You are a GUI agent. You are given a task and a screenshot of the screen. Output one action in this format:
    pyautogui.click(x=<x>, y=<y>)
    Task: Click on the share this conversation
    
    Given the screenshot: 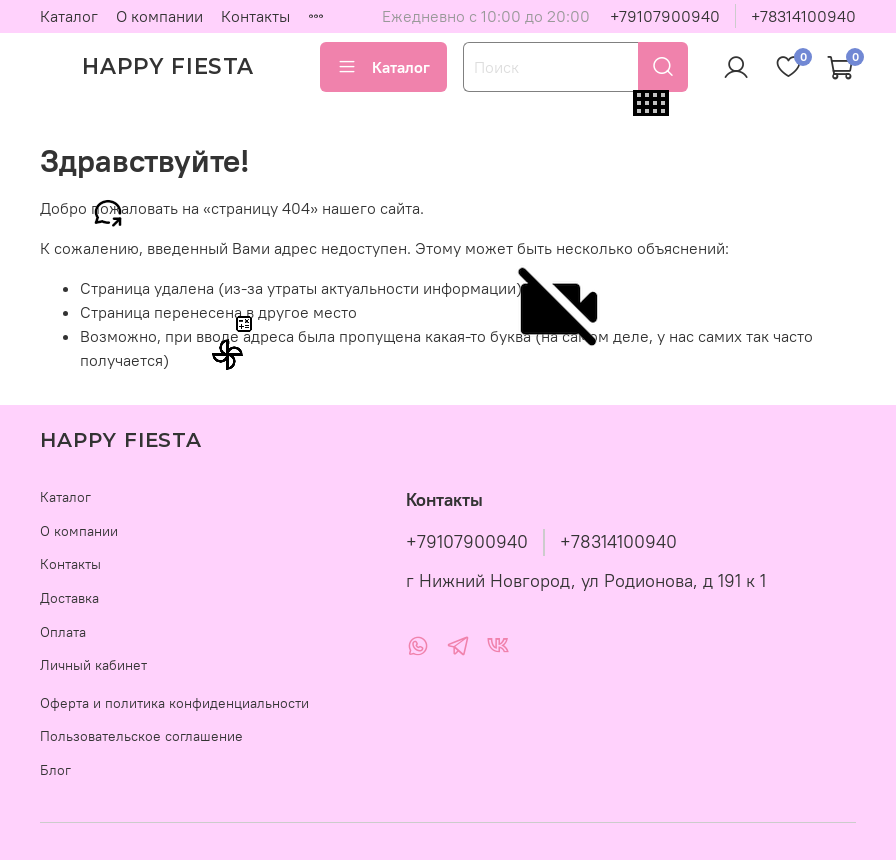 What is the action you would take?
    pyautogui.click(x=108, y=212)
    